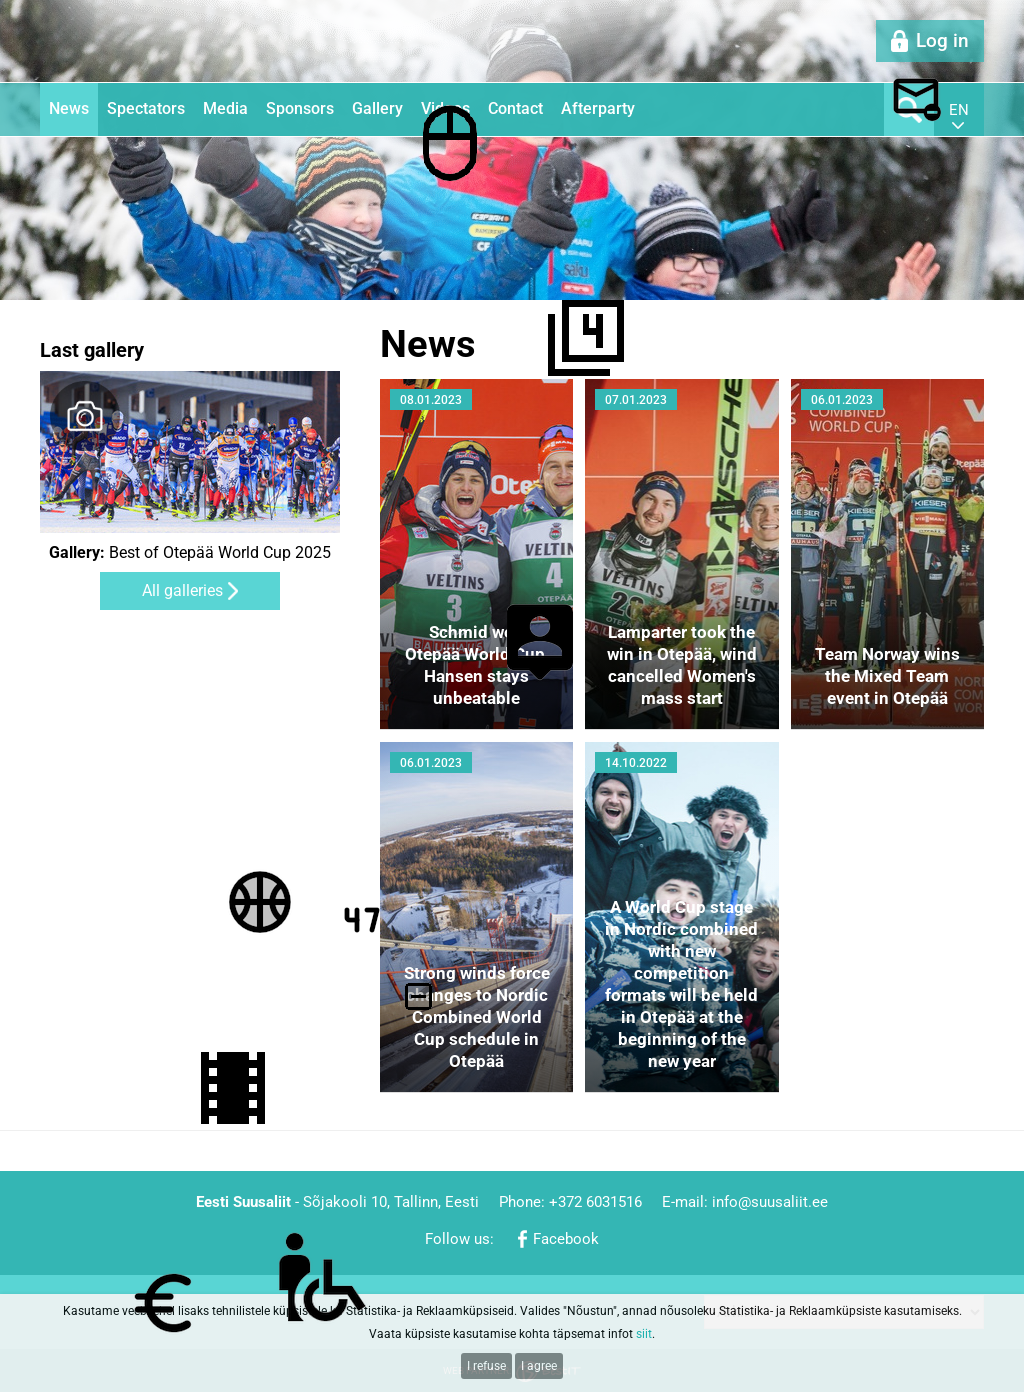 The height and width of the screenshot is (1392, 1024). I want to click on view pricing in euros, so click(164, 1303).